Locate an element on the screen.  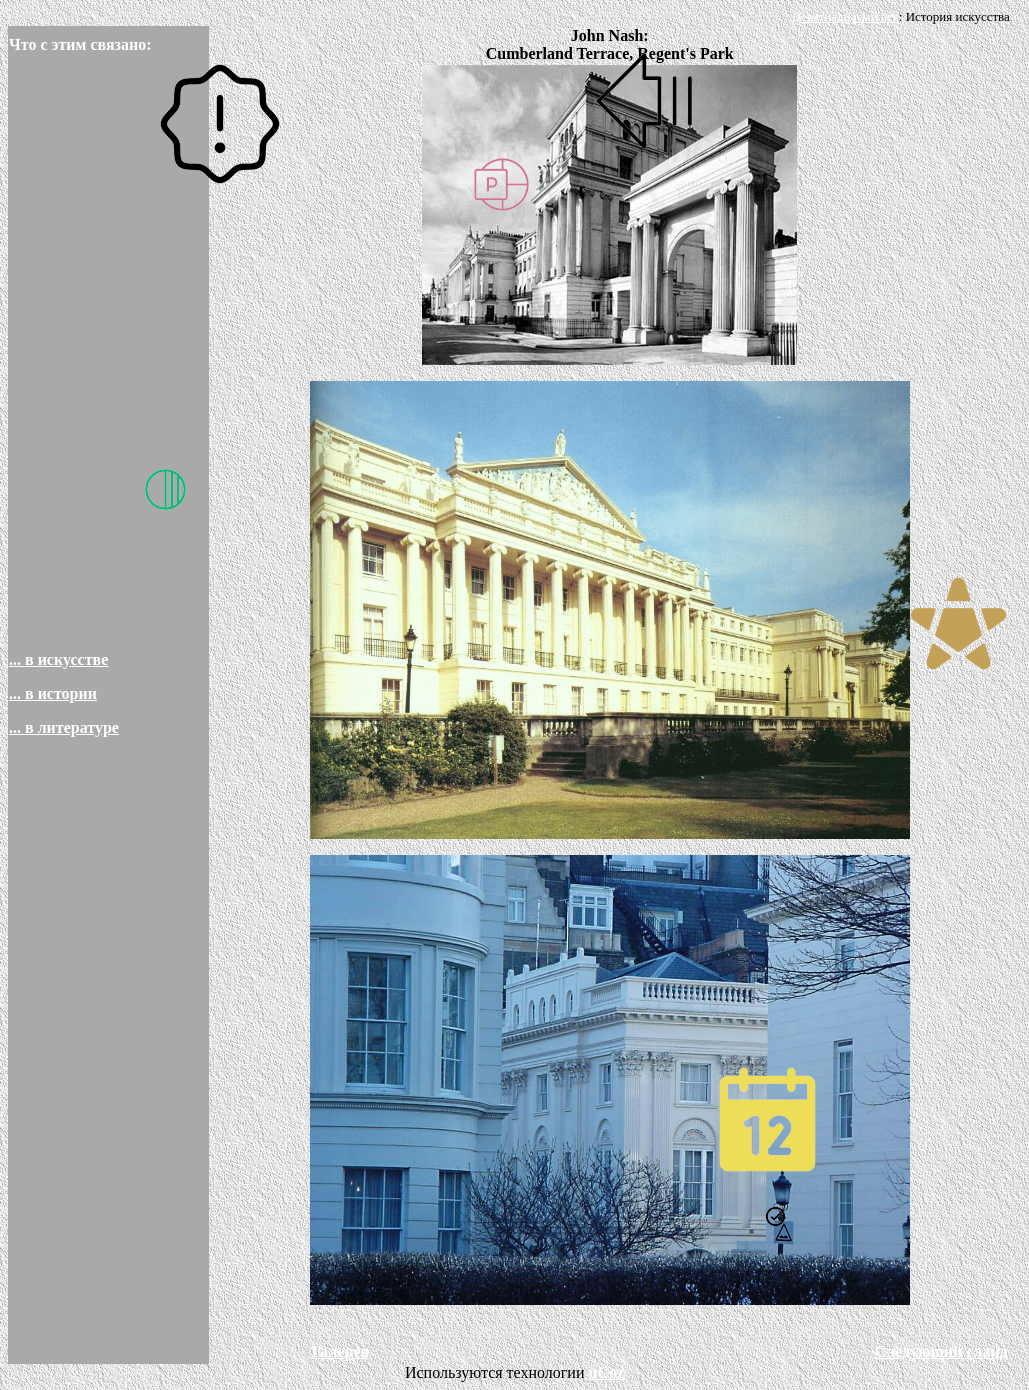
open Microsoft PowerPoint is located at coordinates (500, 184).